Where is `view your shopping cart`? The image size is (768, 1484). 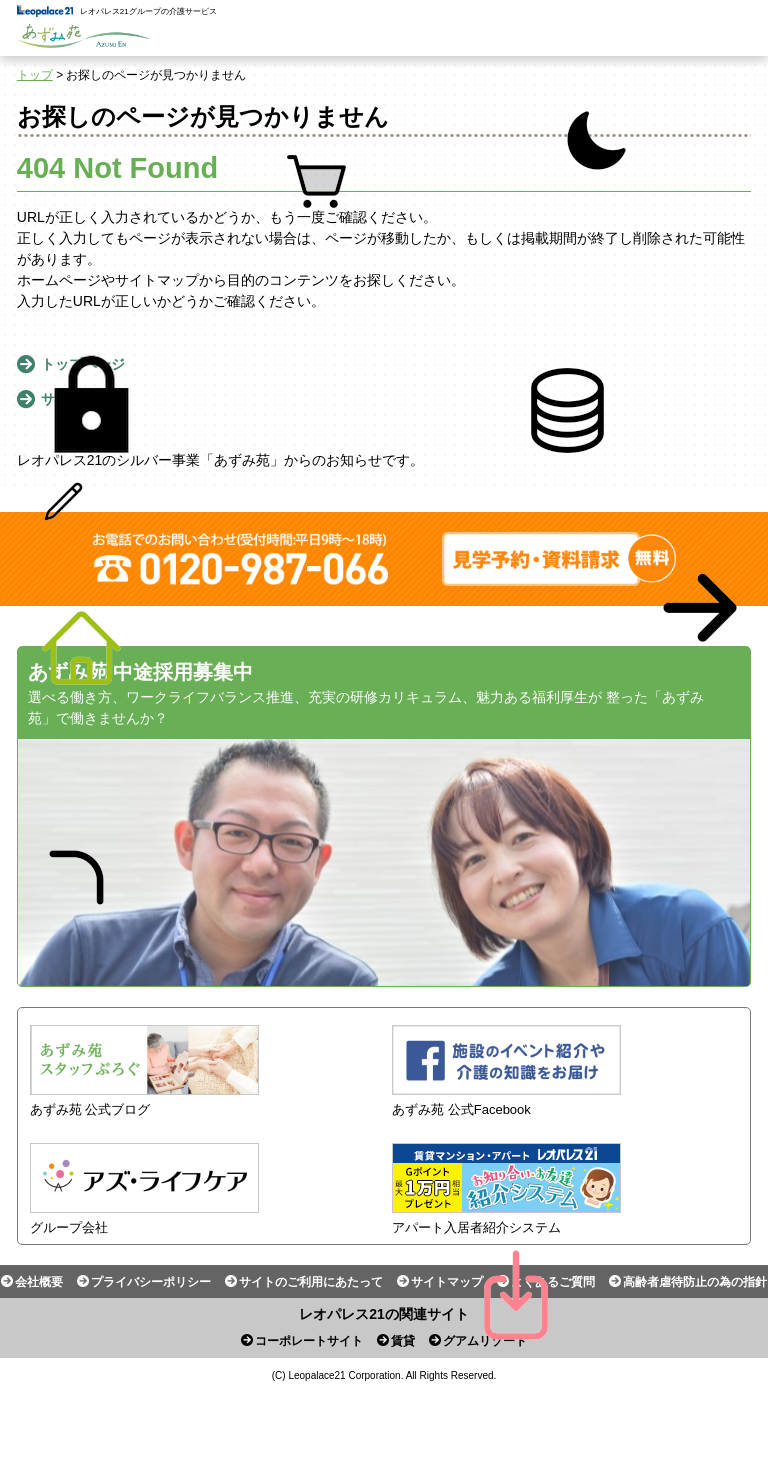 view your shopping cart is located at coordinates (317, 181).